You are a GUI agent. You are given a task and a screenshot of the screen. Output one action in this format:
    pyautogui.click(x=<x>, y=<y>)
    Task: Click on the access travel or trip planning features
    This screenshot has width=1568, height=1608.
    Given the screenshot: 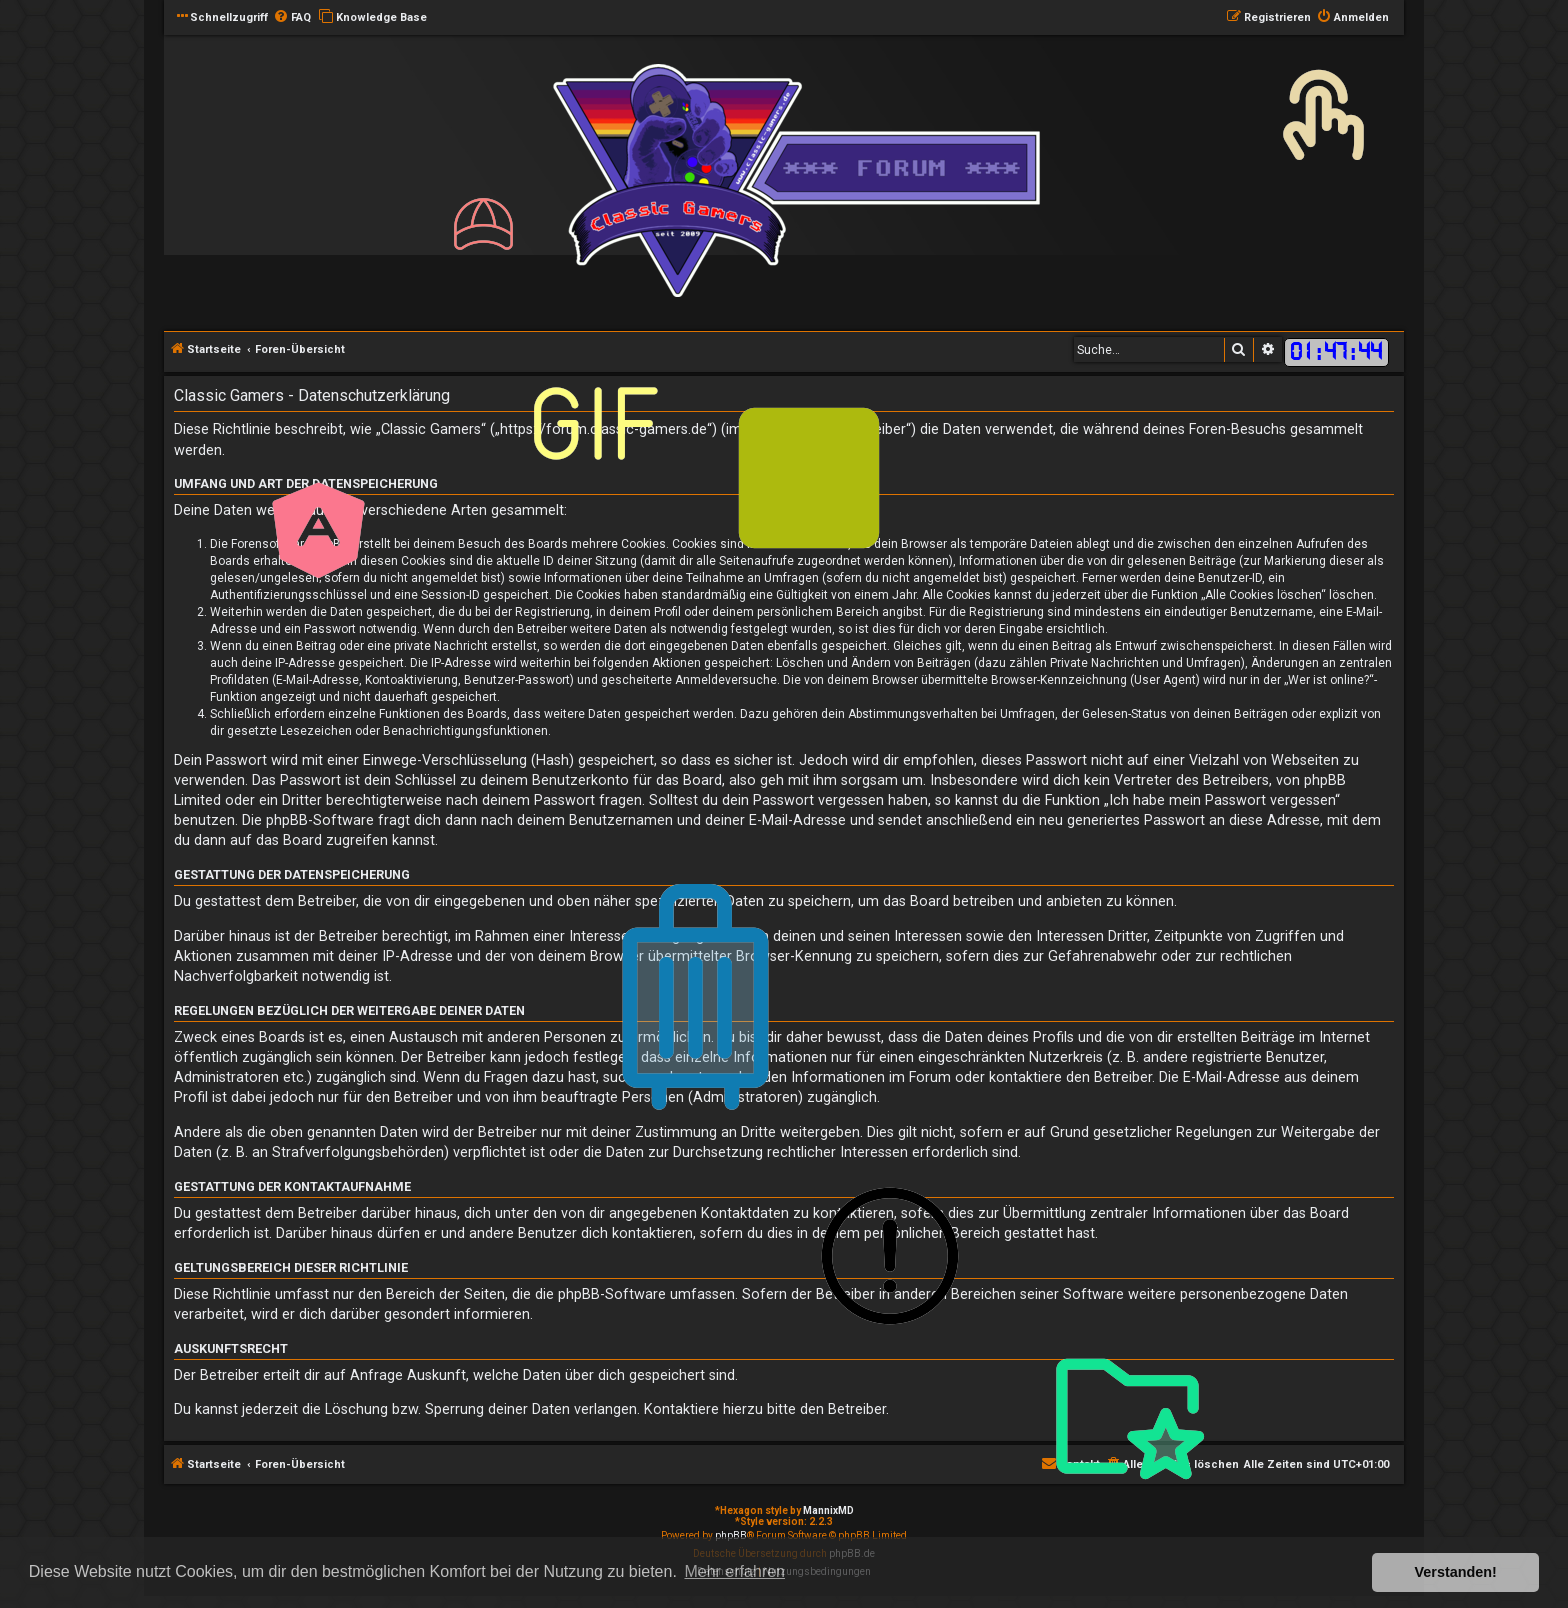 What is the action you would take?
    pyautogui.click(x=695, y=1000)
    